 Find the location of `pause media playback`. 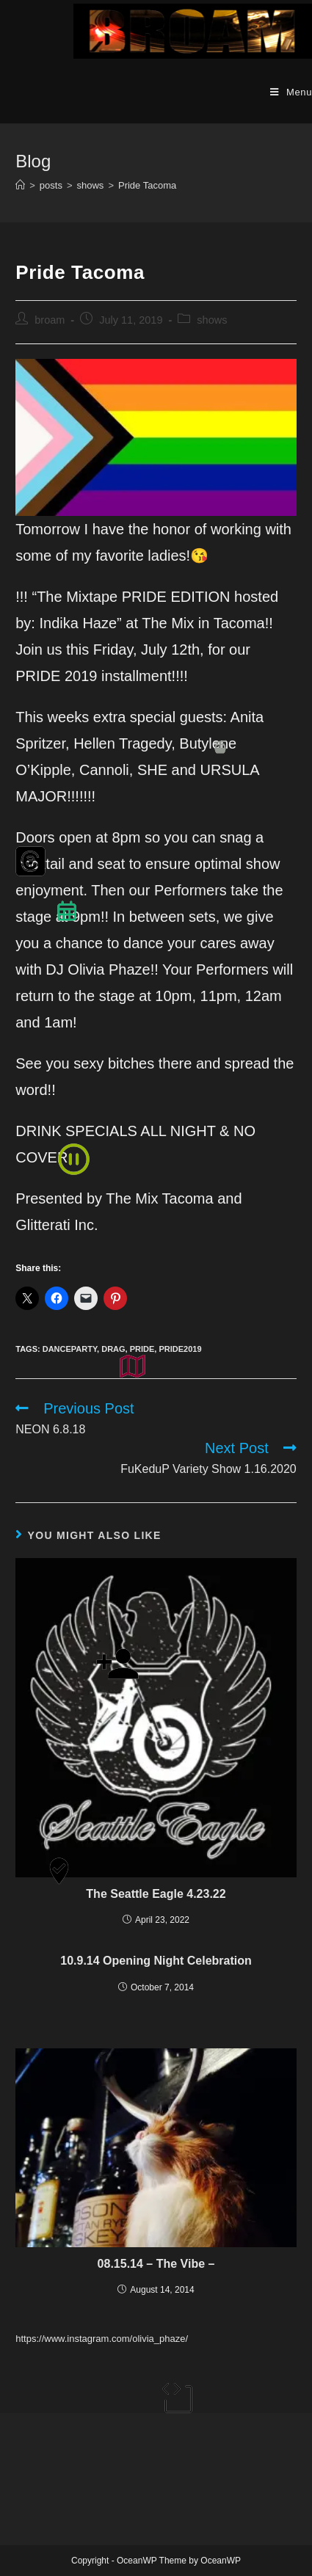

pause media playback is located at coordinates (73, 1159).